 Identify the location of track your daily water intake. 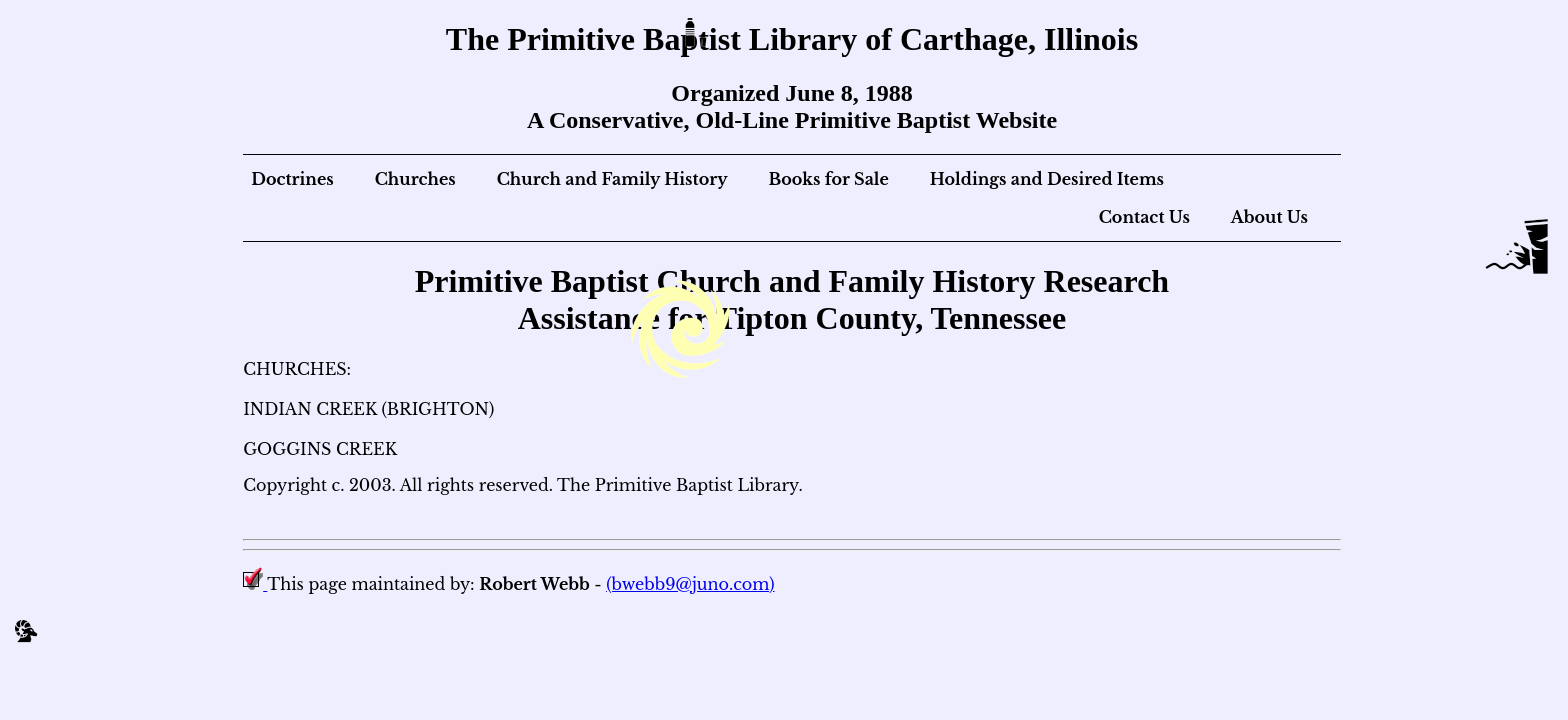
(696, 32).